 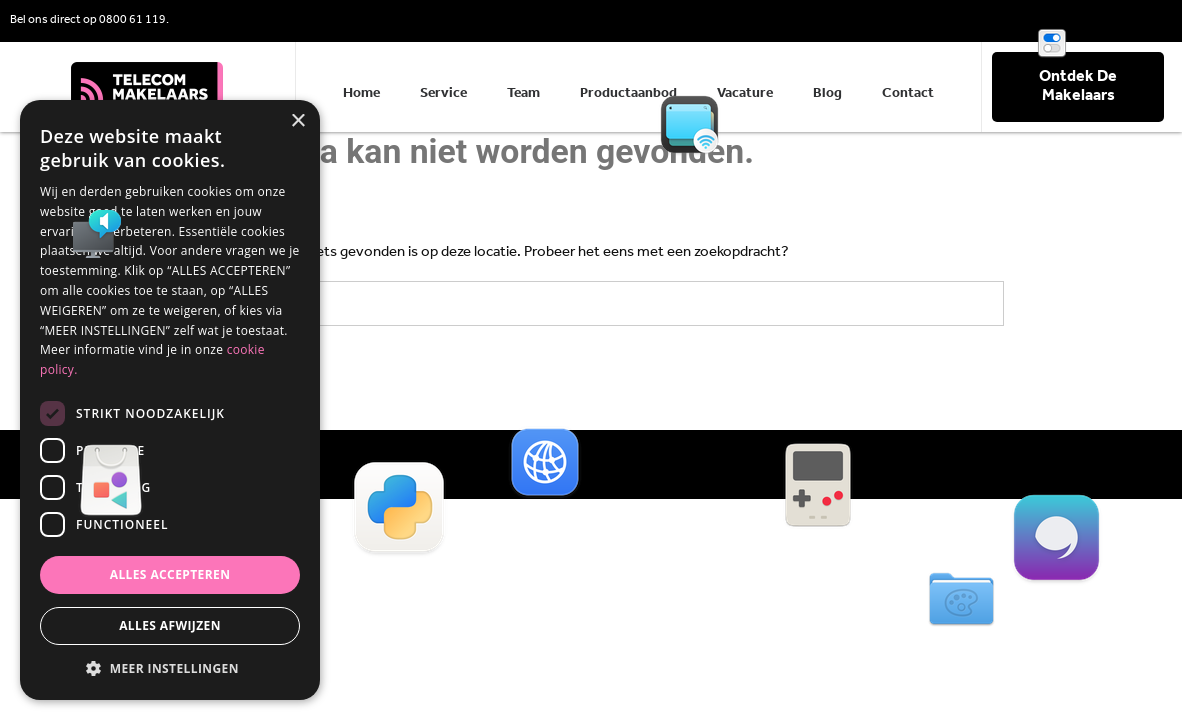 What do you see at coordinates (961, 598) in the screenshot?
I see `open folder containing 2D artwork files` at bounding box center [961, 598].